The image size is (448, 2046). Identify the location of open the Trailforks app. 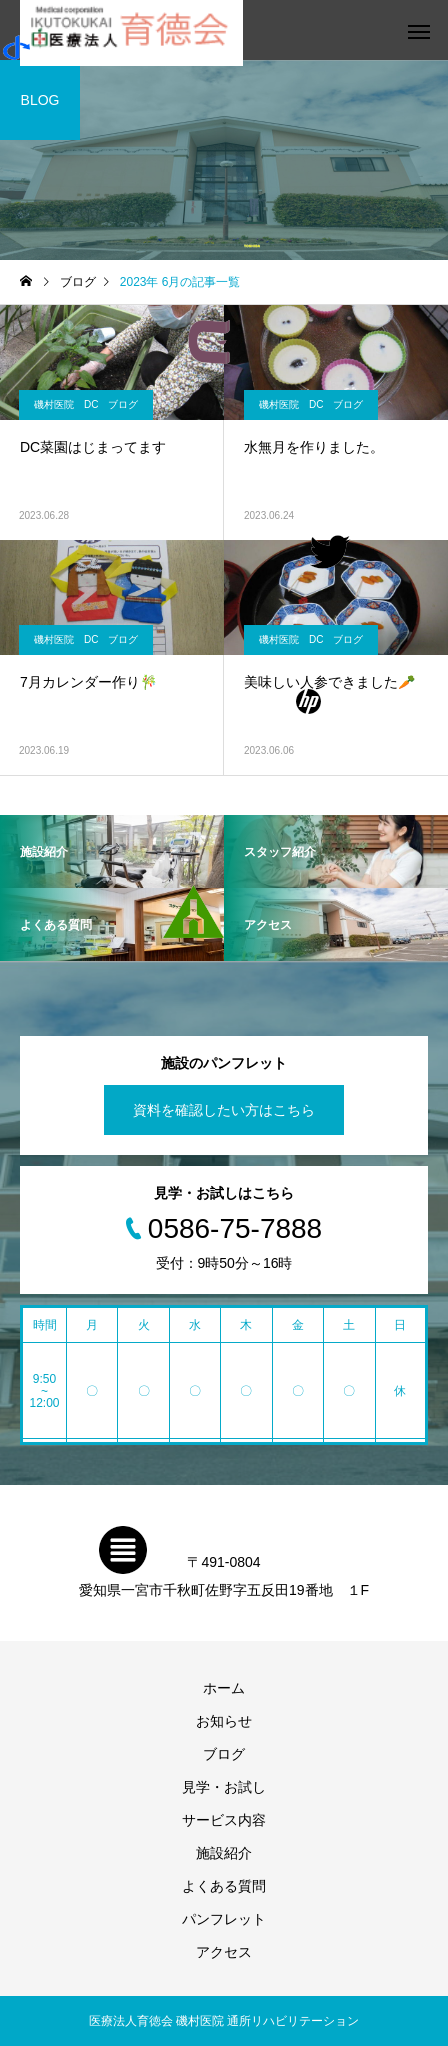
(193, 911).